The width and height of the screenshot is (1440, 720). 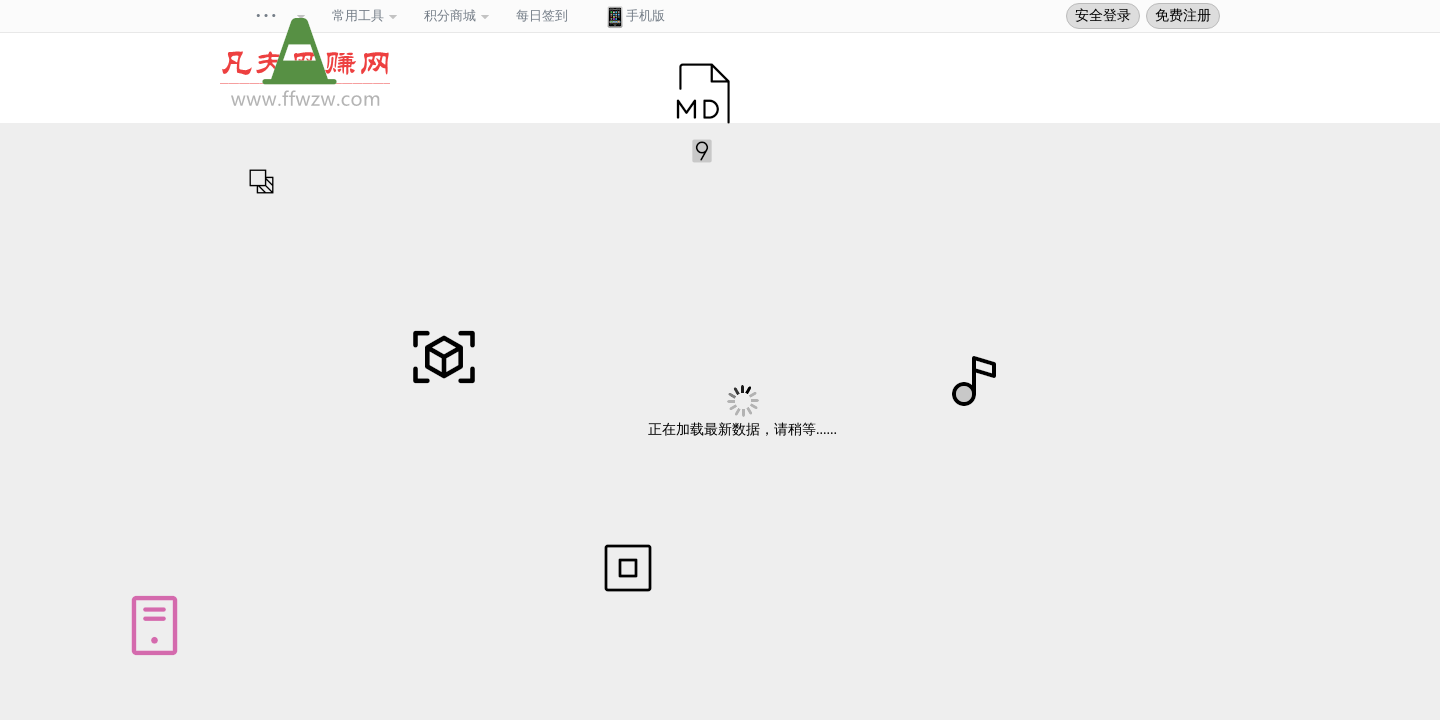 I want to click on indicates construction or maintenance in progress, so click(x=299, y=52).